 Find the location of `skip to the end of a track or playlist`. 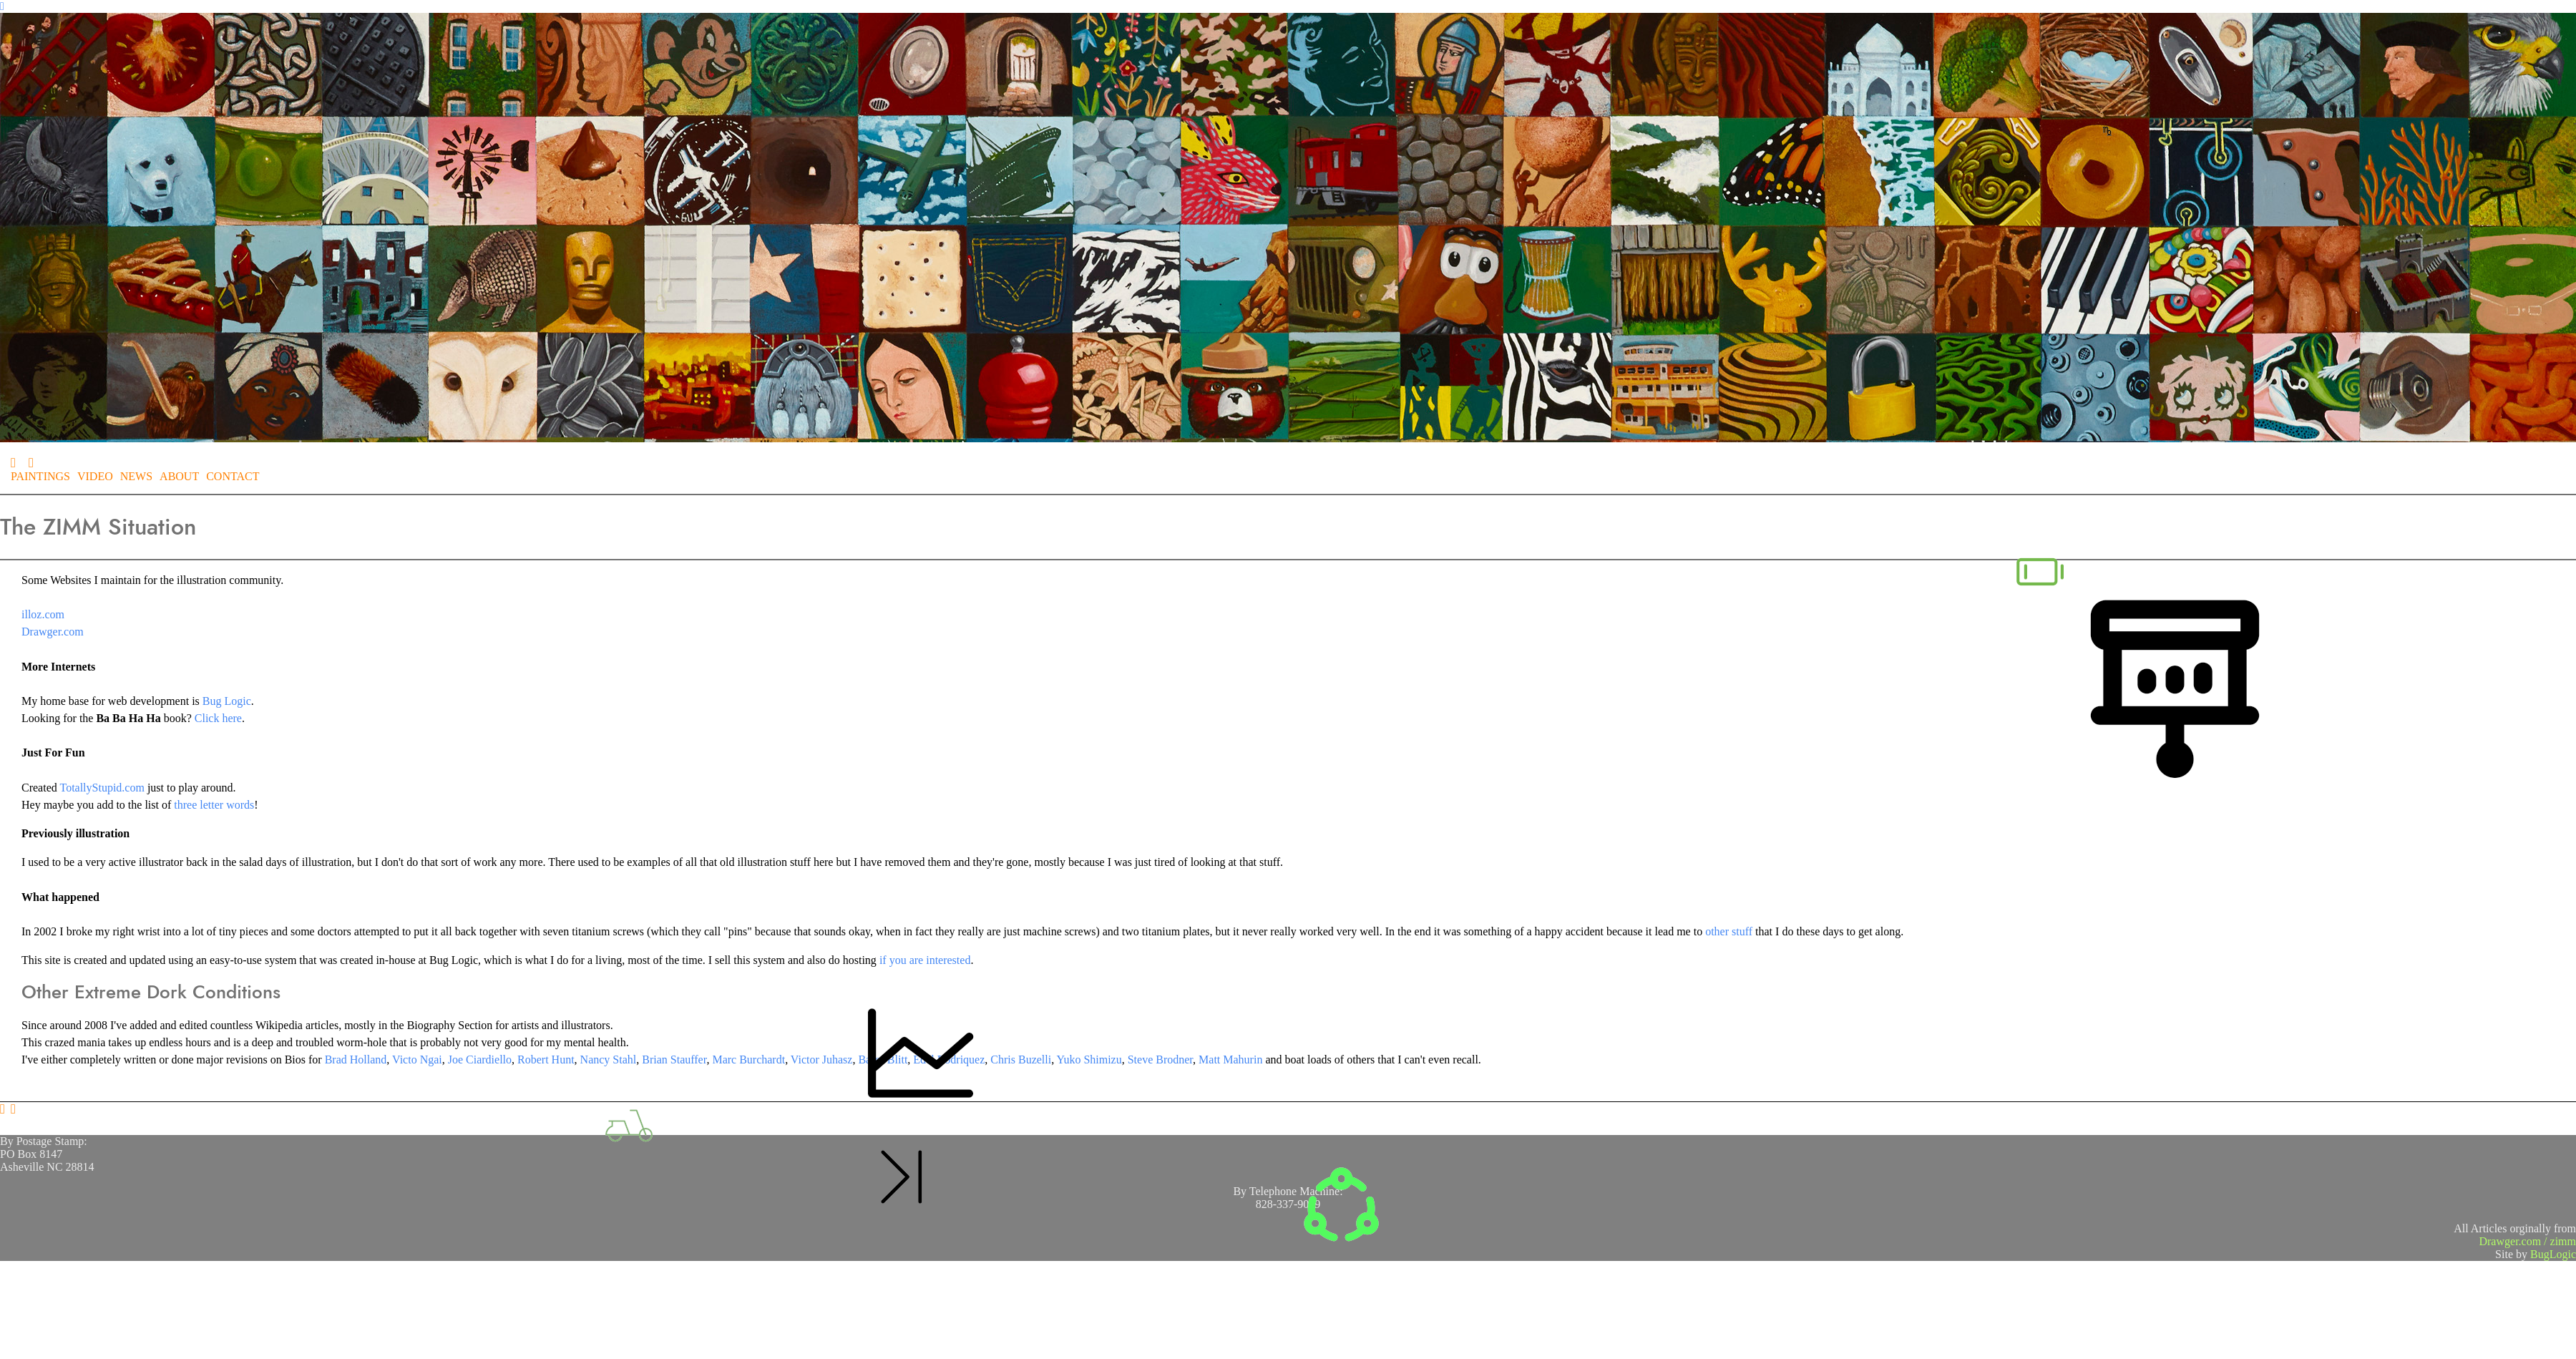

skip to the end of a track or playlist is located at coordinates (902, 1177).